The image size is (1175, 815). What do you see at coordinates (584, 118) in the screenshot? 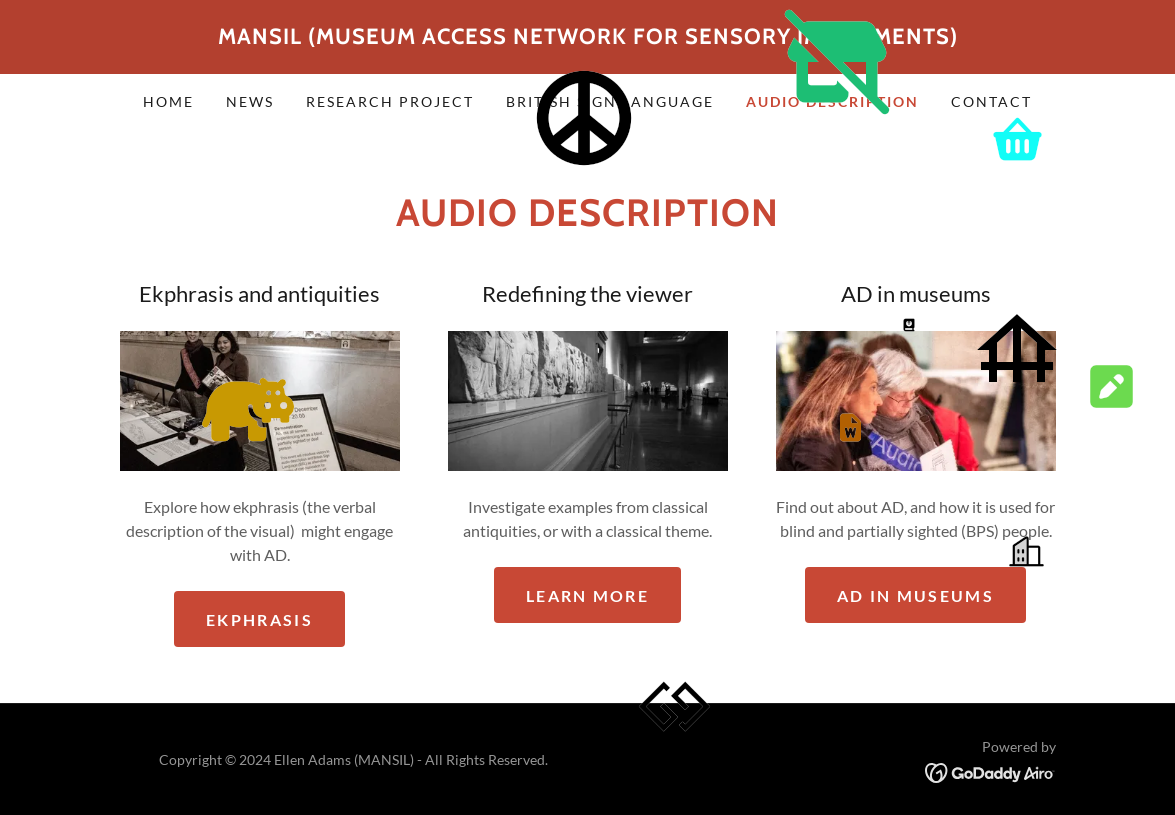
I see `indicates a peaceful or non-violent state` at bounding box center [584, 118].